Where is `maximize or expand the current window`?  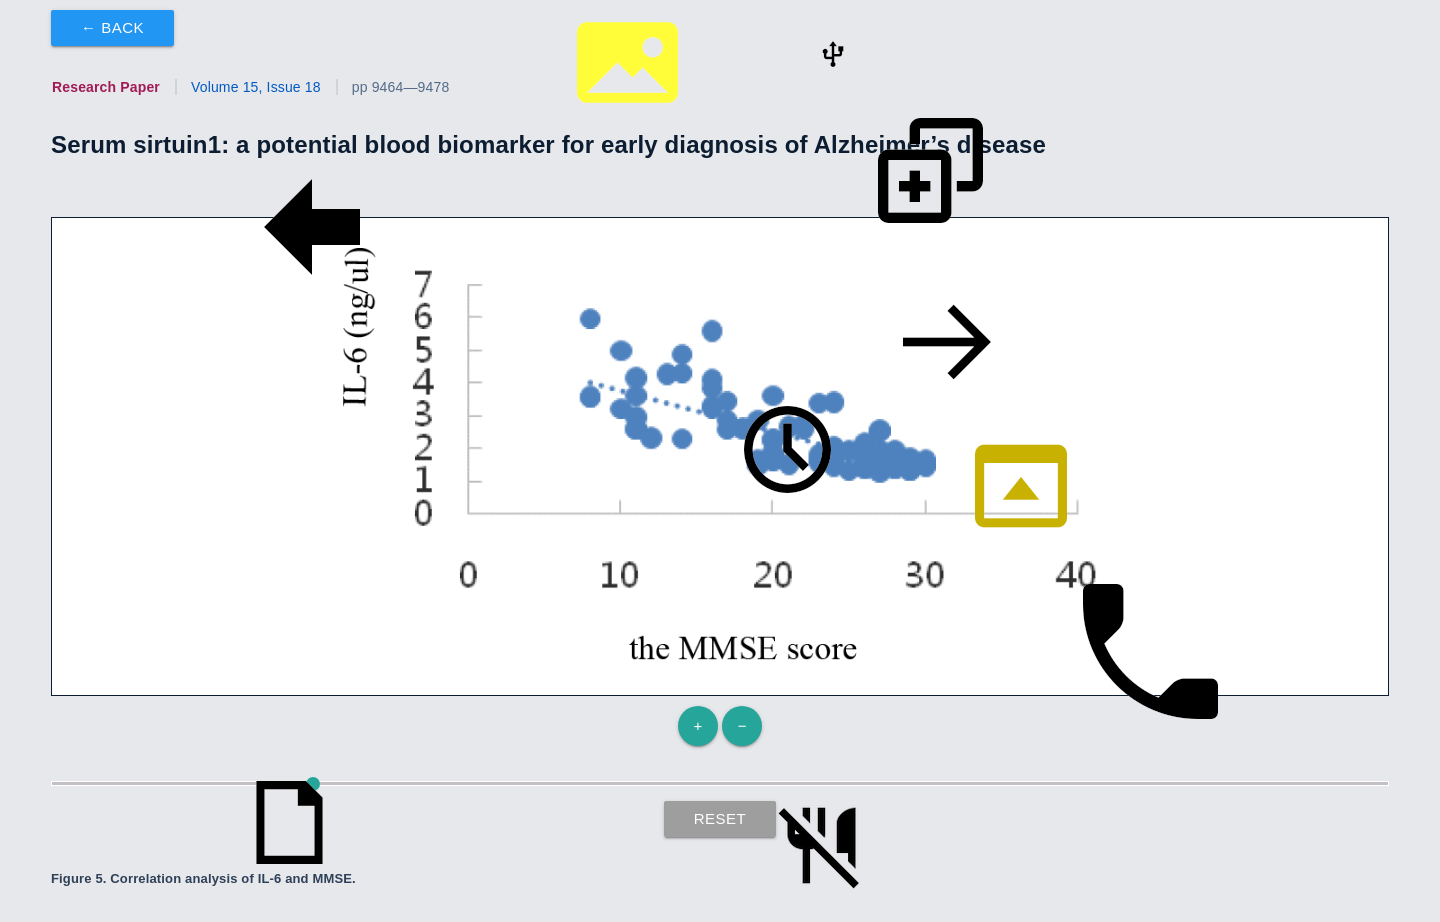
maximize or expand the current window is located at coordinates (1021, 486).